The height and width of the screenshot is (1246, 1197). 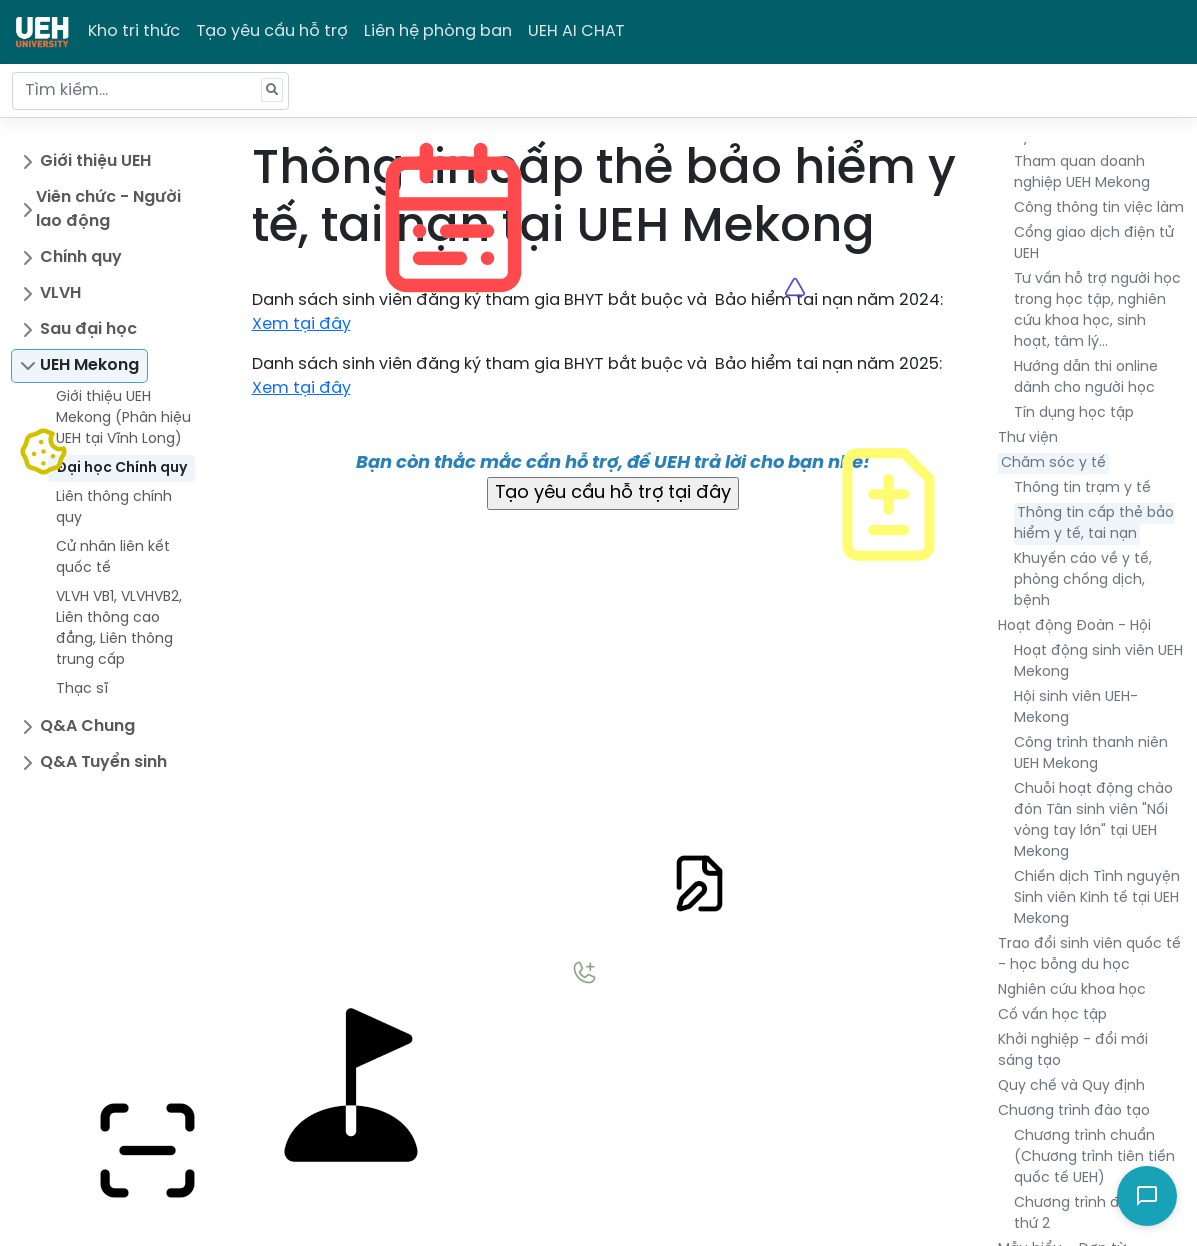 What do you see at coordinates (351, 1085) in the screenshot?
I see `view golf courses or activities` at bounding box center [351, 1085].